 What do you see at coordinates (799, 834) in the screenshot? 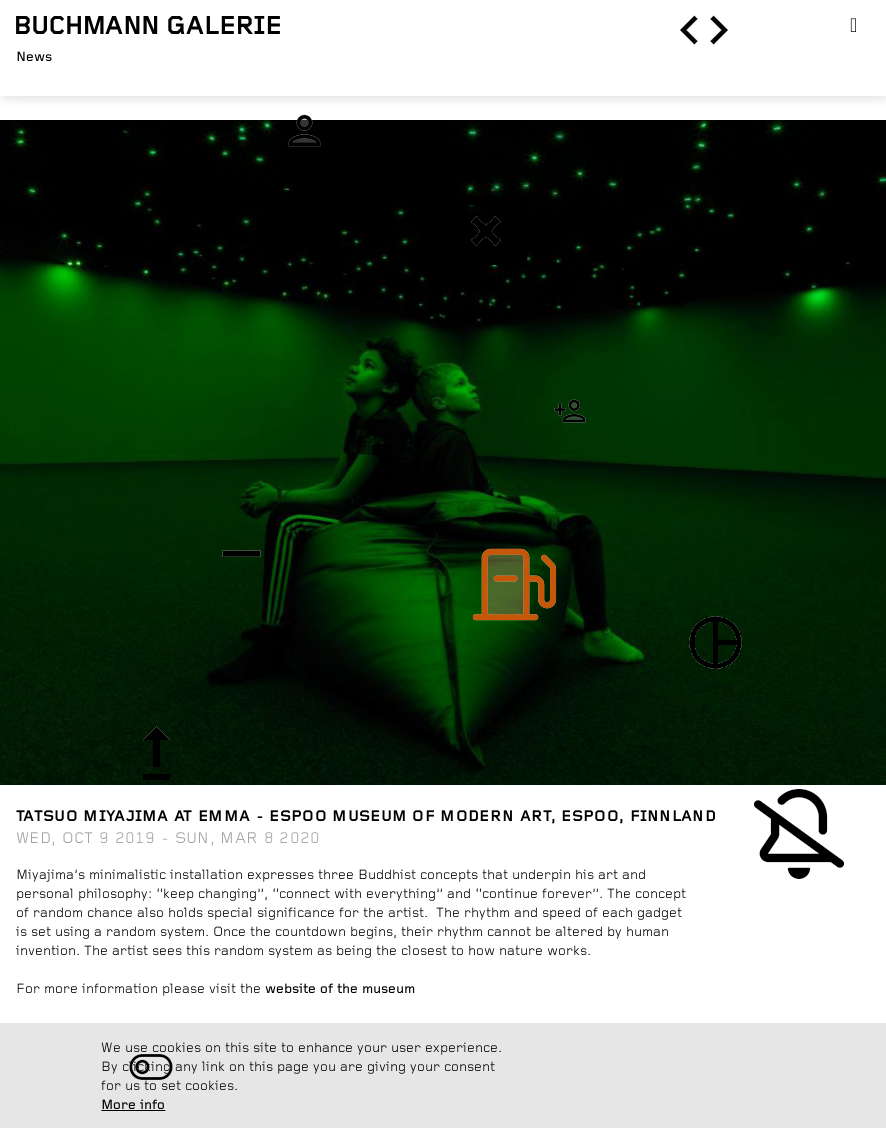
I see `mute notifications` at bounding box center [799, 834].